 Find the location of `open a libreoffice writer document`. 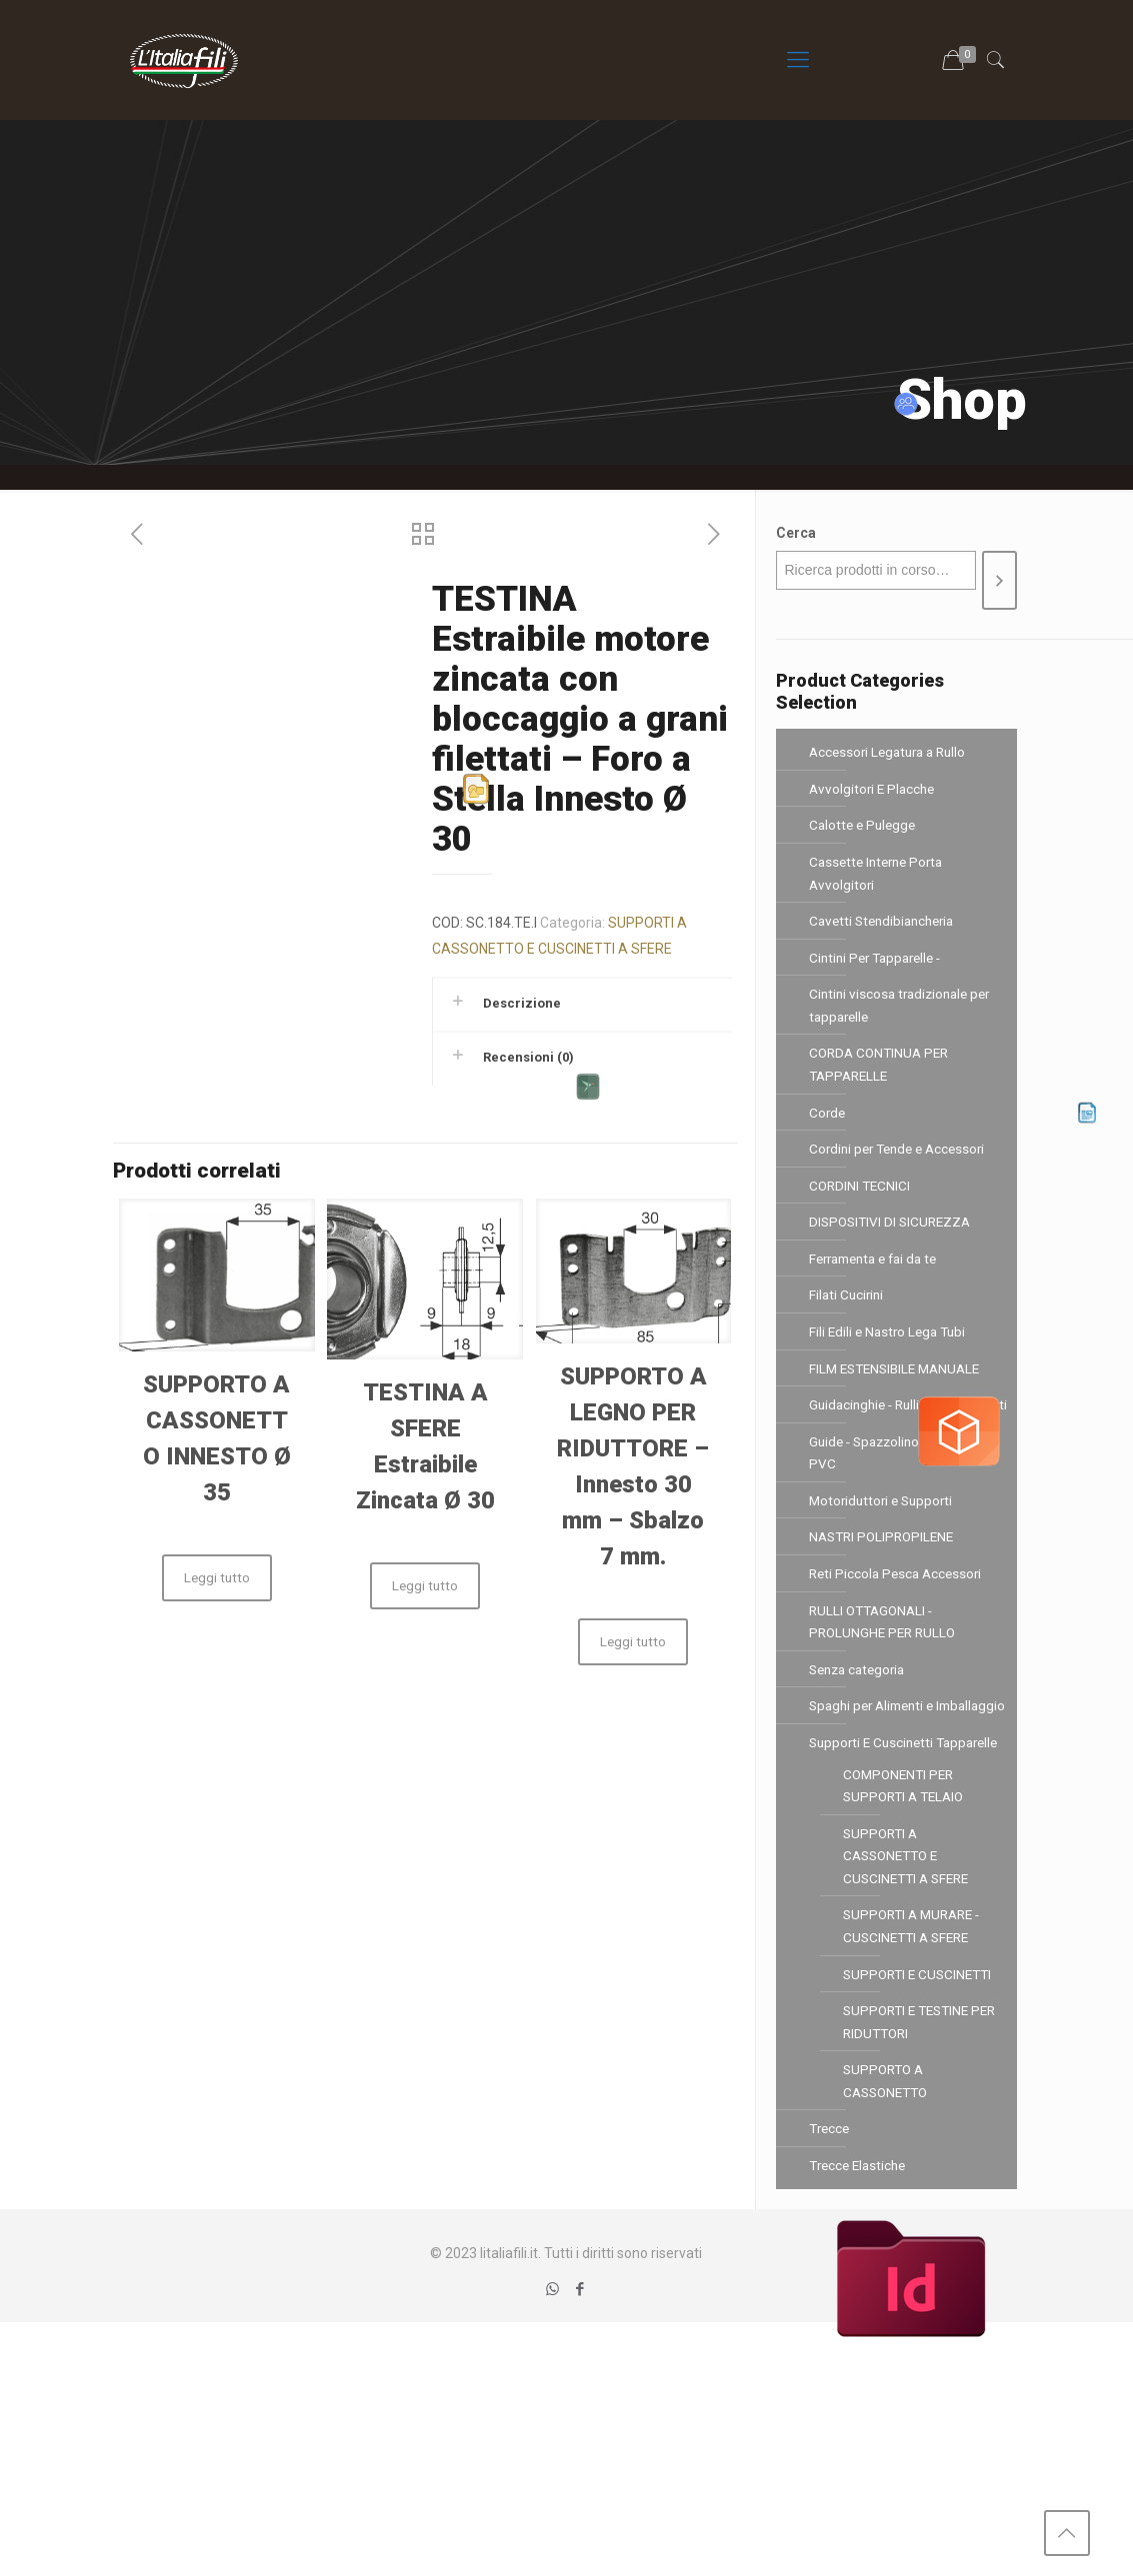

open a libreoffice writer document is located at coordinates (1087, 1113).